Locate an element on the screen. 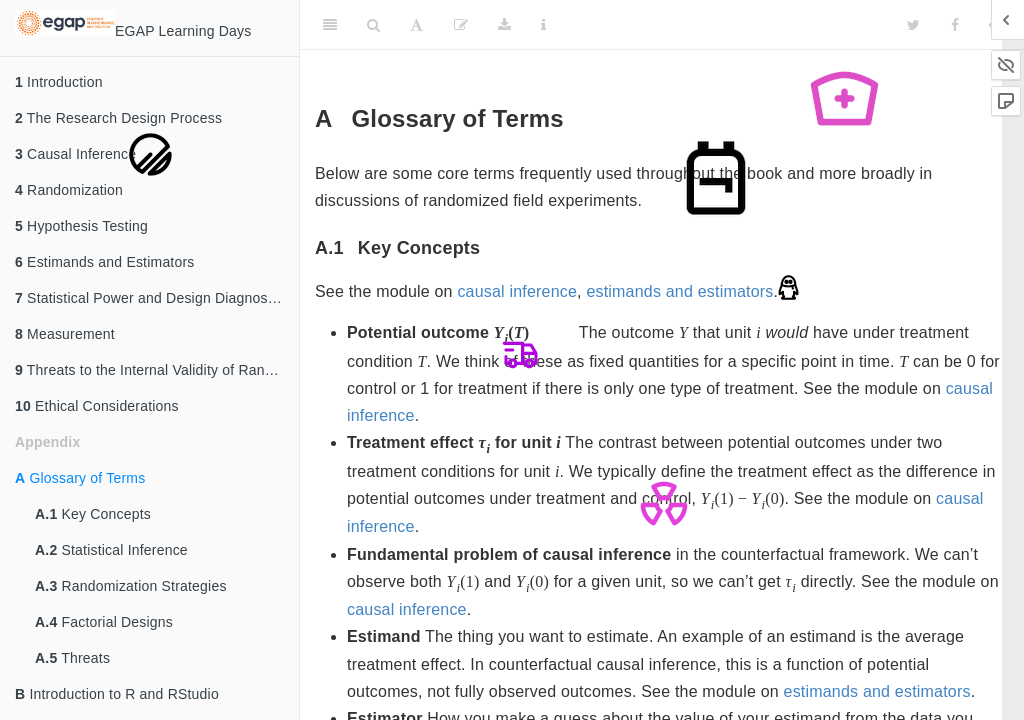 This screenshot has width=1024, height=720. open QQ messenger is located at coordinates (788, 287).